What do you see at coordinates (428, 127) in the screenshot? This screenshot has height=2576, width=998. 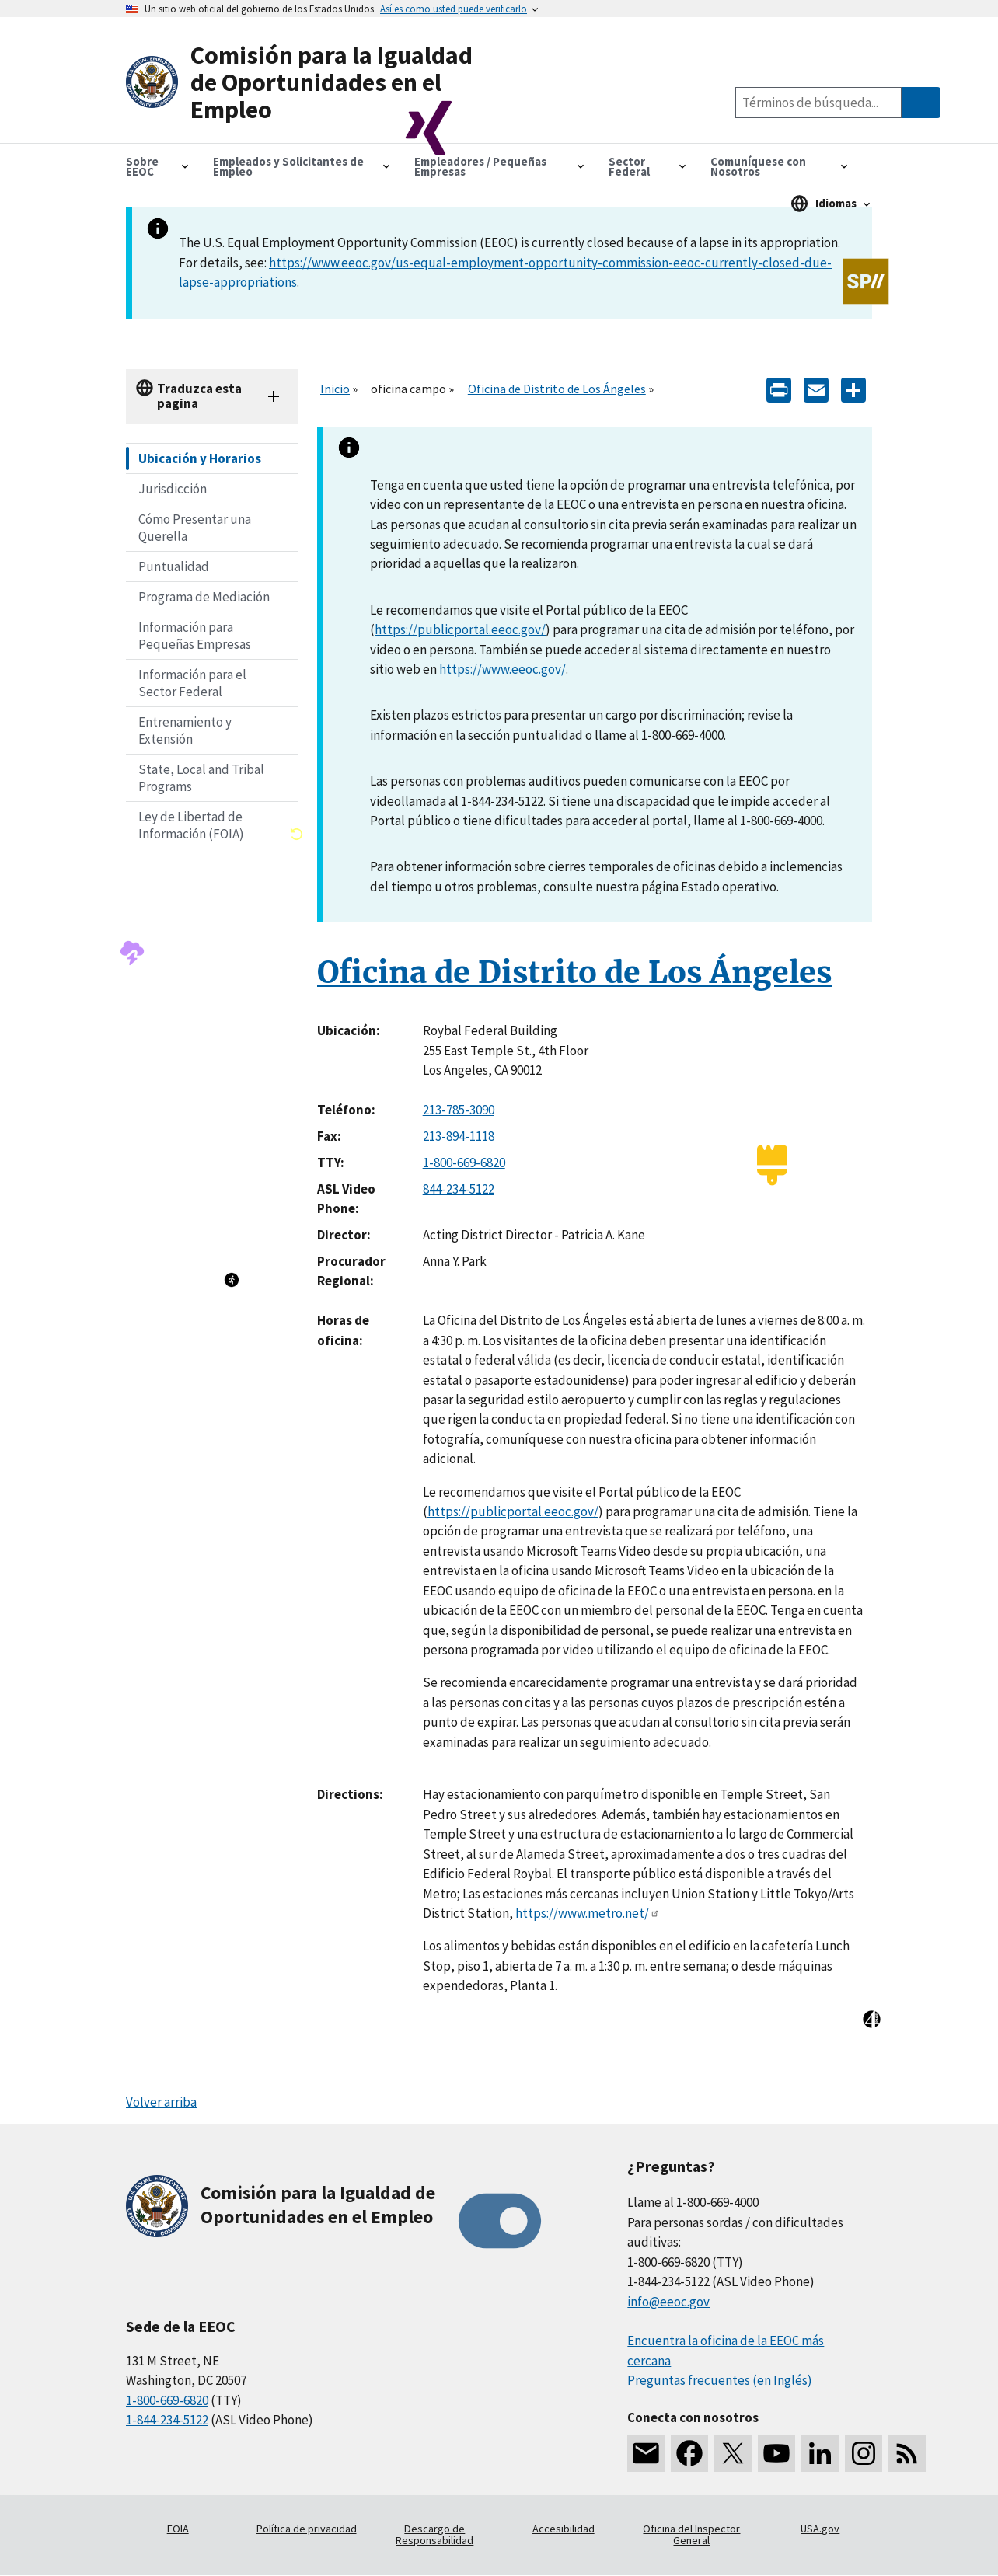 I see `link to xing professional network profile` at bounding box center [428, 127].